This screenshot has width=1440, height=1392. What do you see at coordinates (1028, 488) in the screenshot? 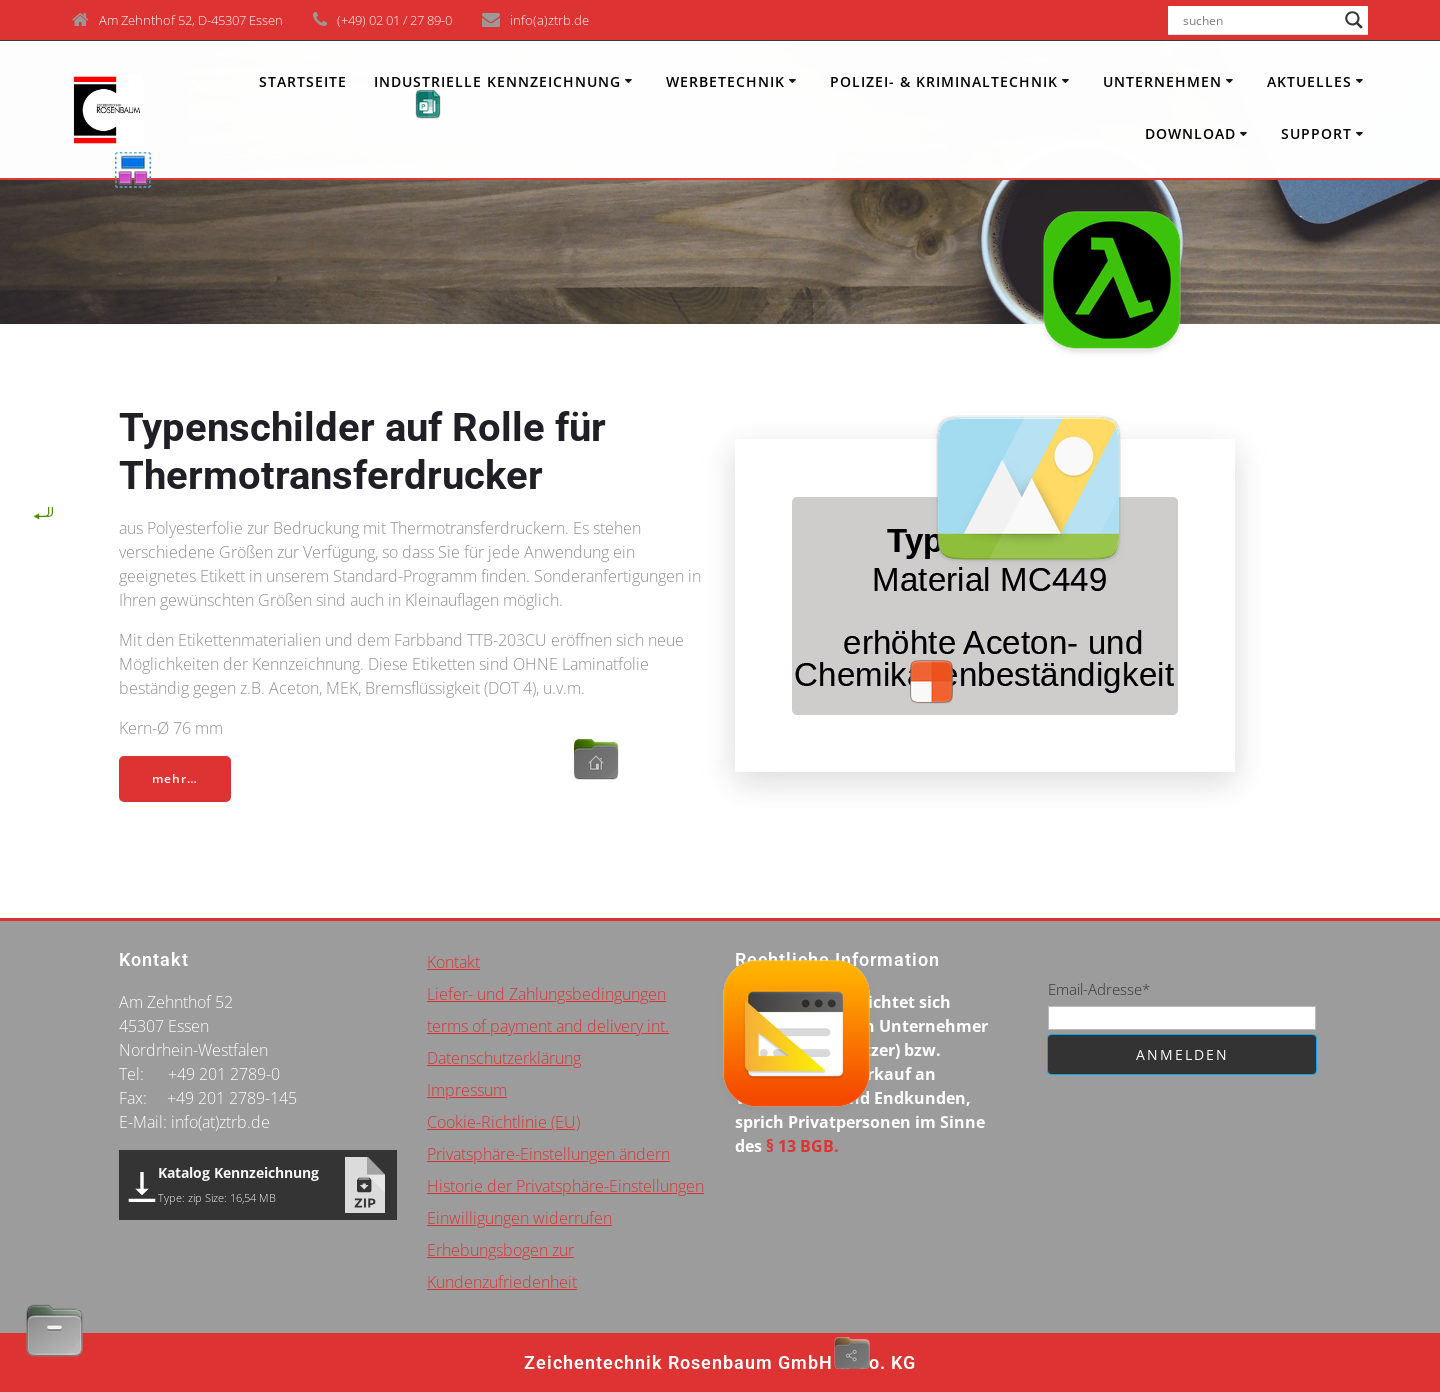
I see `open the photo gallery app` at bounding box center [1028, 488].